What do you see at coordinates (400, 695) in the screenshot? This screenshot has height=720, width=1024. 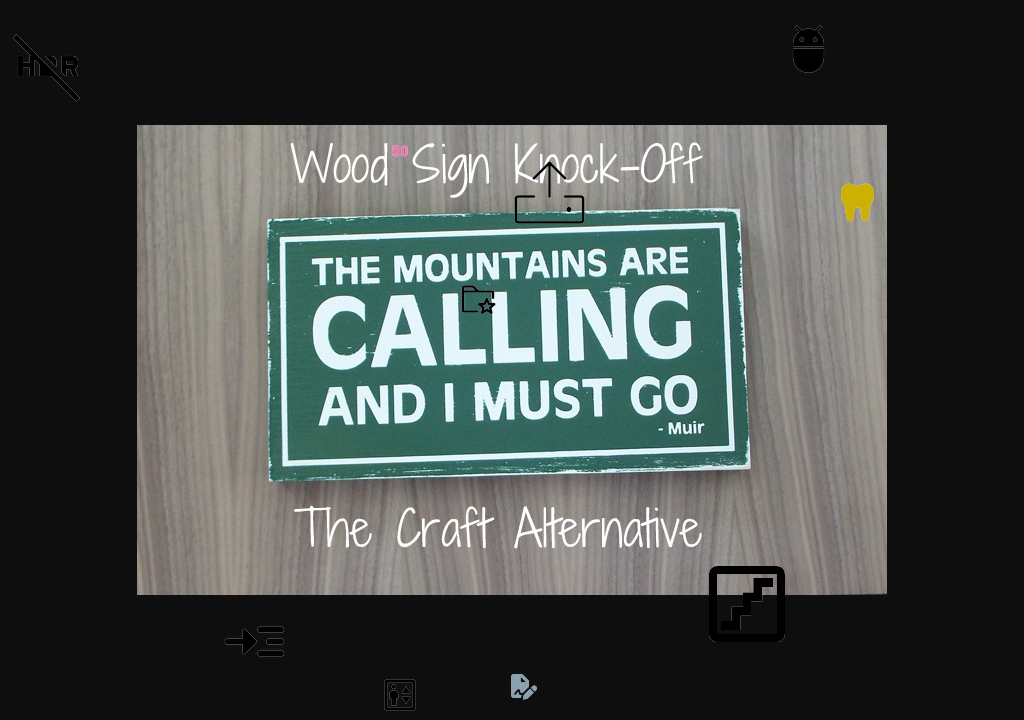 I see `indicates elevator access or location` at bounding box center [400, 695].